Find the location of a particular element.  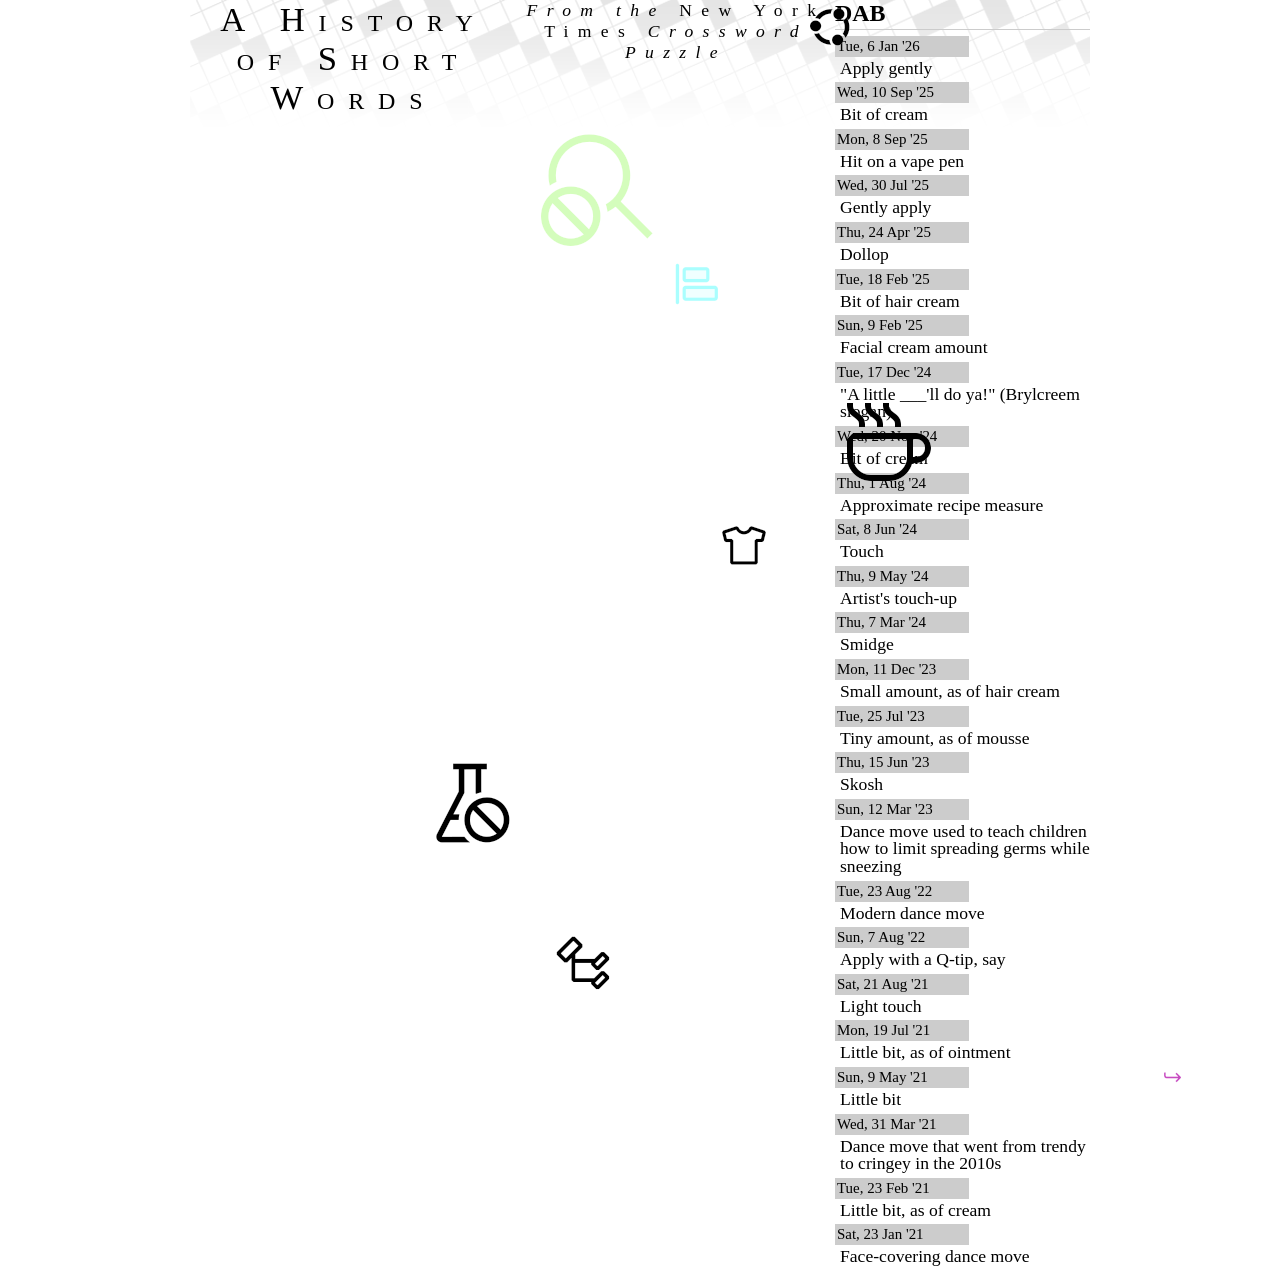

indent selected text or code is located at coordinates (1172, 1077).